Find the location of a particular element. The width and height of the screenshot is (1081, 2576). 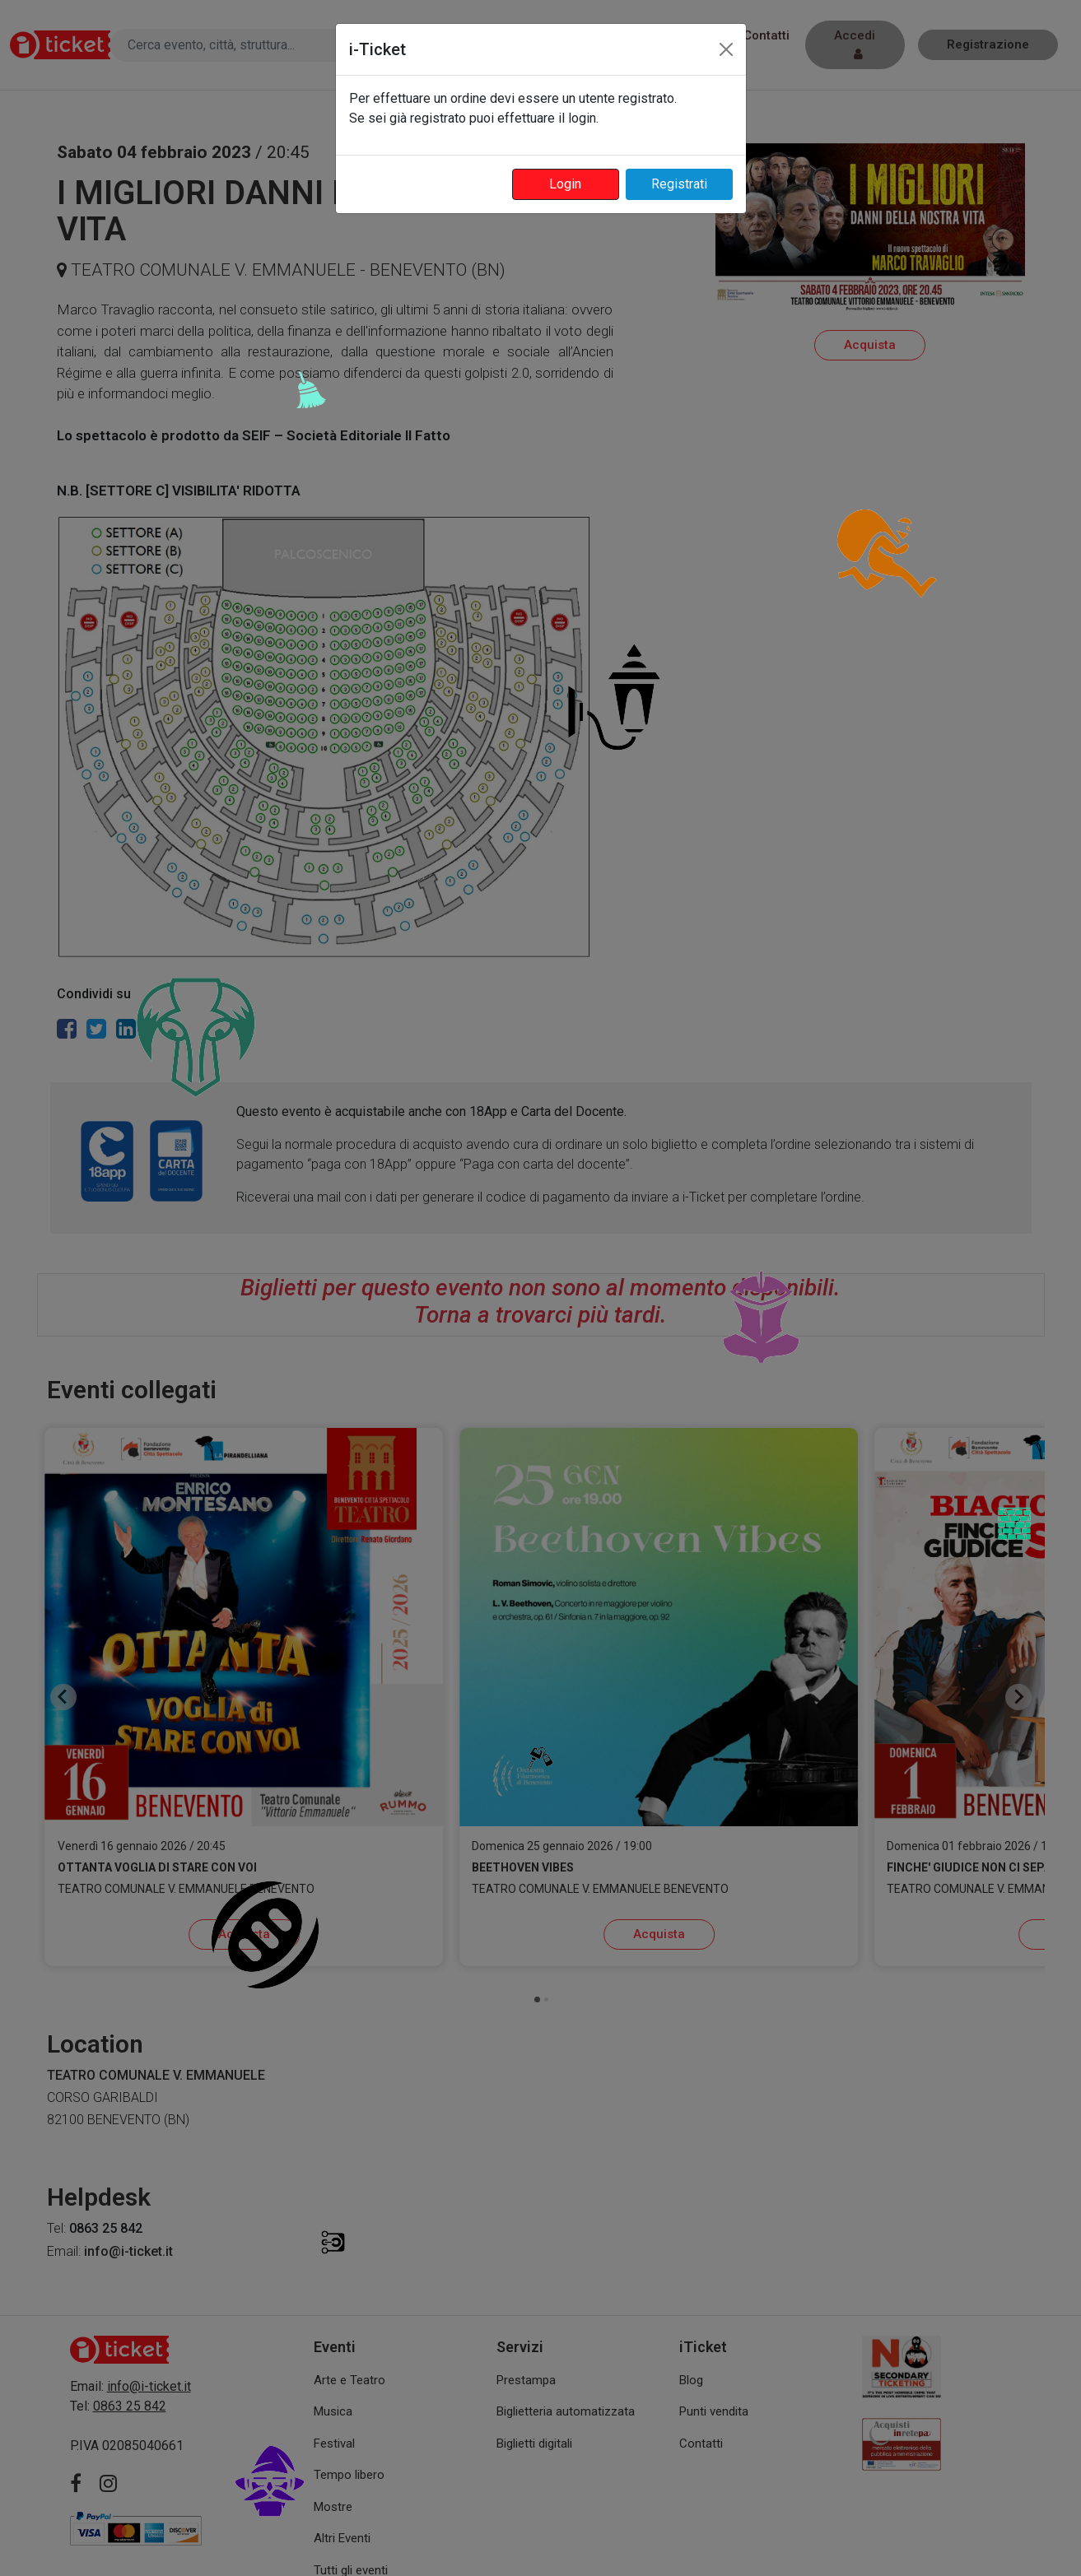

access connection or node settings is located at coordinates (333, 2242).